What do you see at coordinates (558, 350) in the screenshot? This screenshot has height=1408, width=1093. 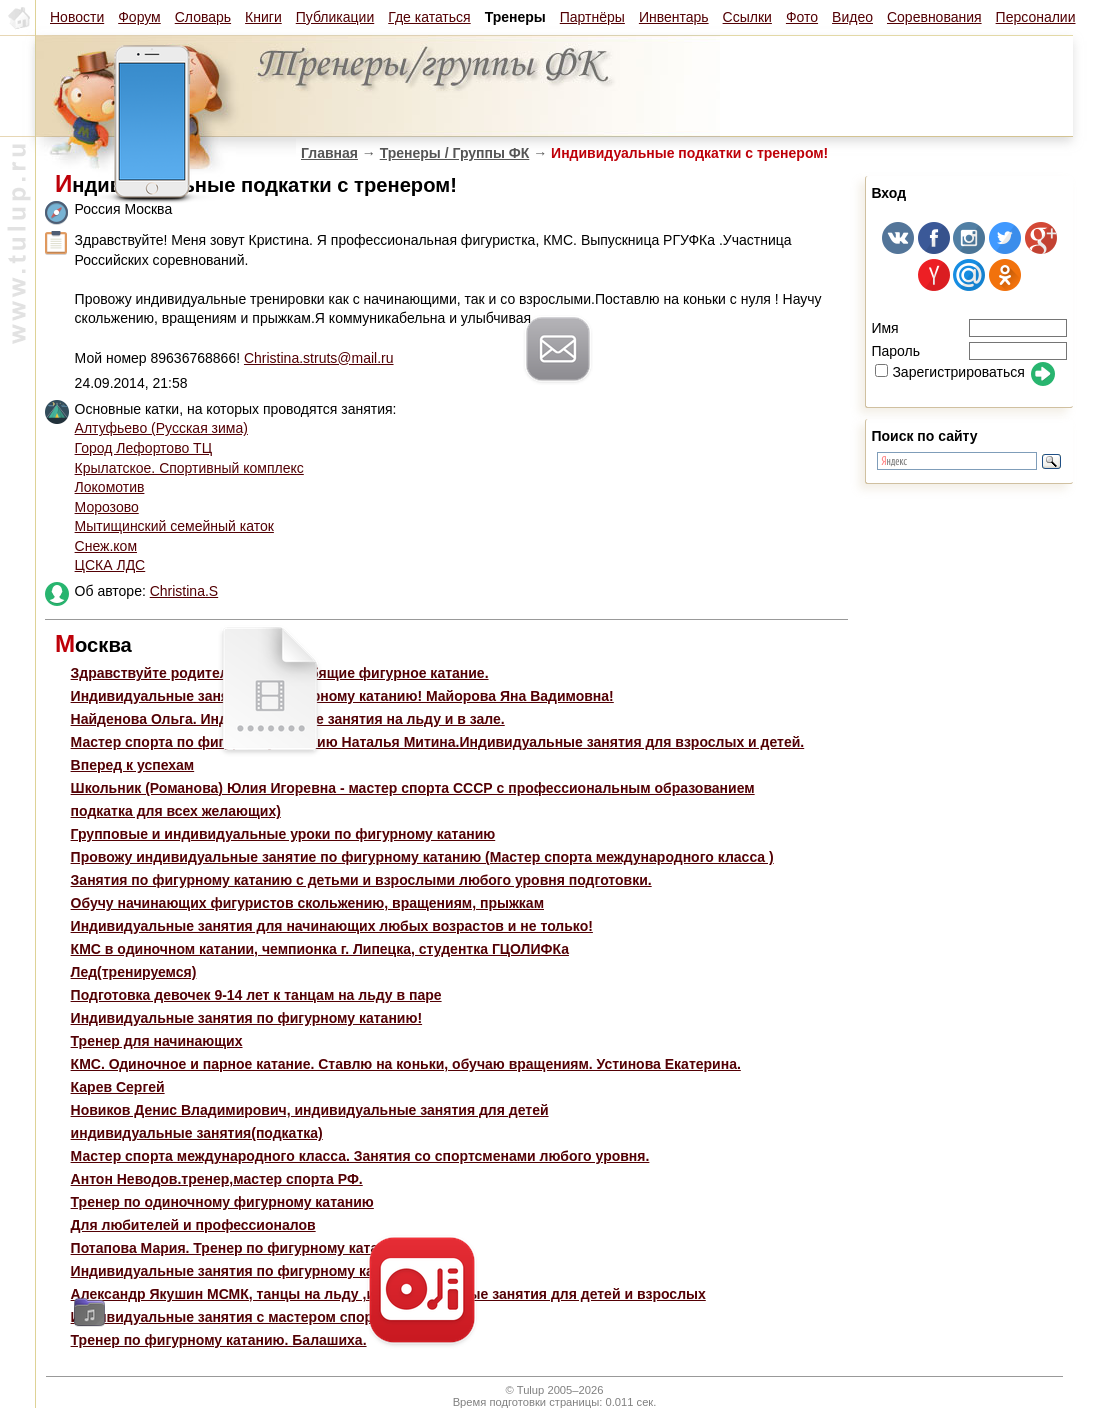 I see `access mail app settings` at bounding box center [558, 350].